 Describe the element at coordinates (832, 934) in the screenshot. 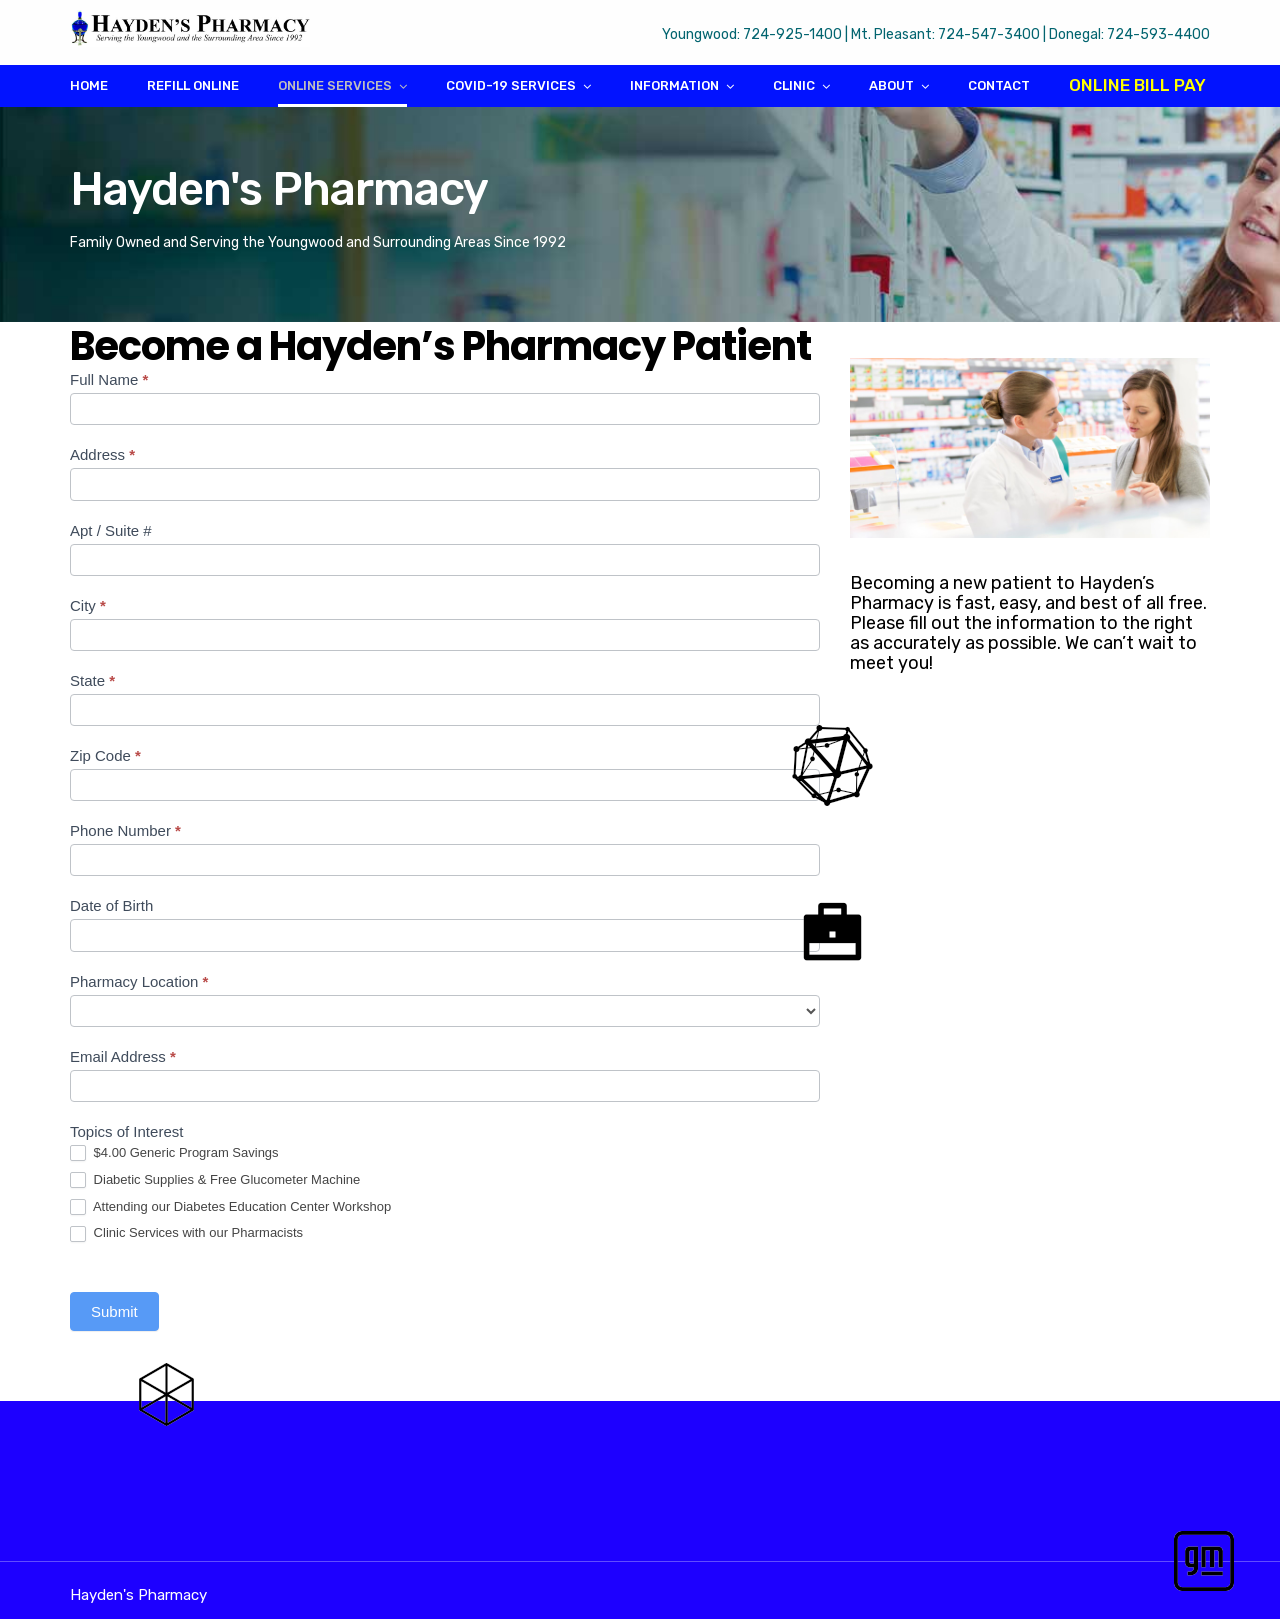

I see `access work or business-related features` at that location.